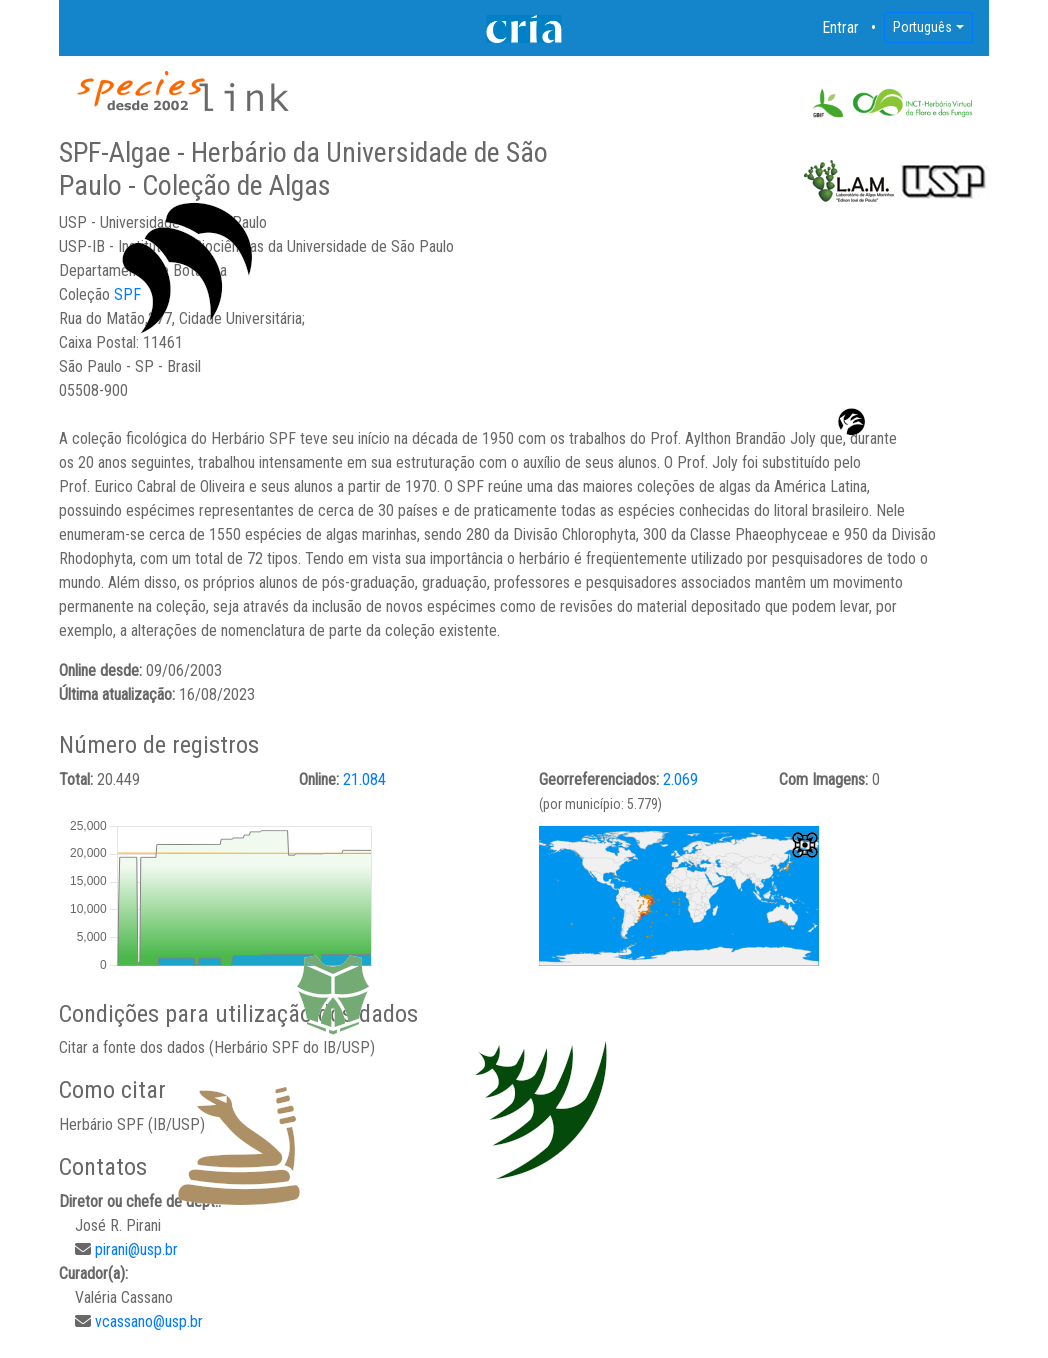  Describe the element at coordinates (537, 1110) in the screenshot. I see `indicates sound or audio waves emitting` at that location.